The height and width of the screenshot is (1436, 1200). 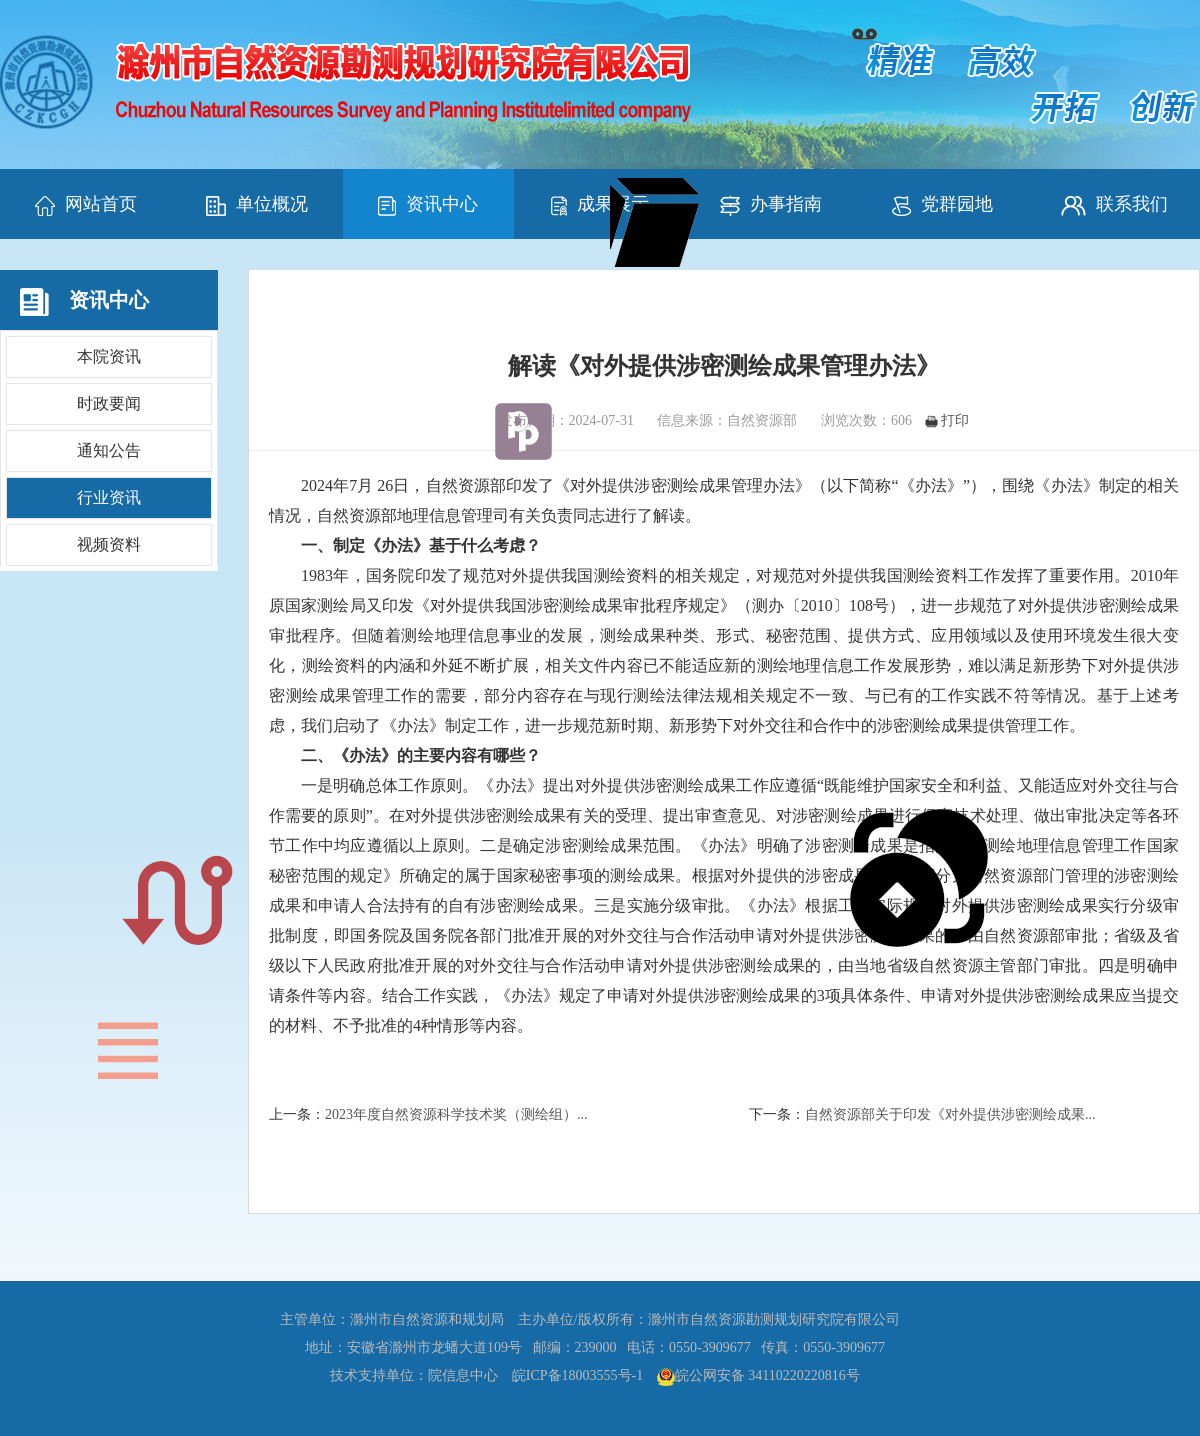 I want to click on view navigation route between two points, so click(x=180, y=903).